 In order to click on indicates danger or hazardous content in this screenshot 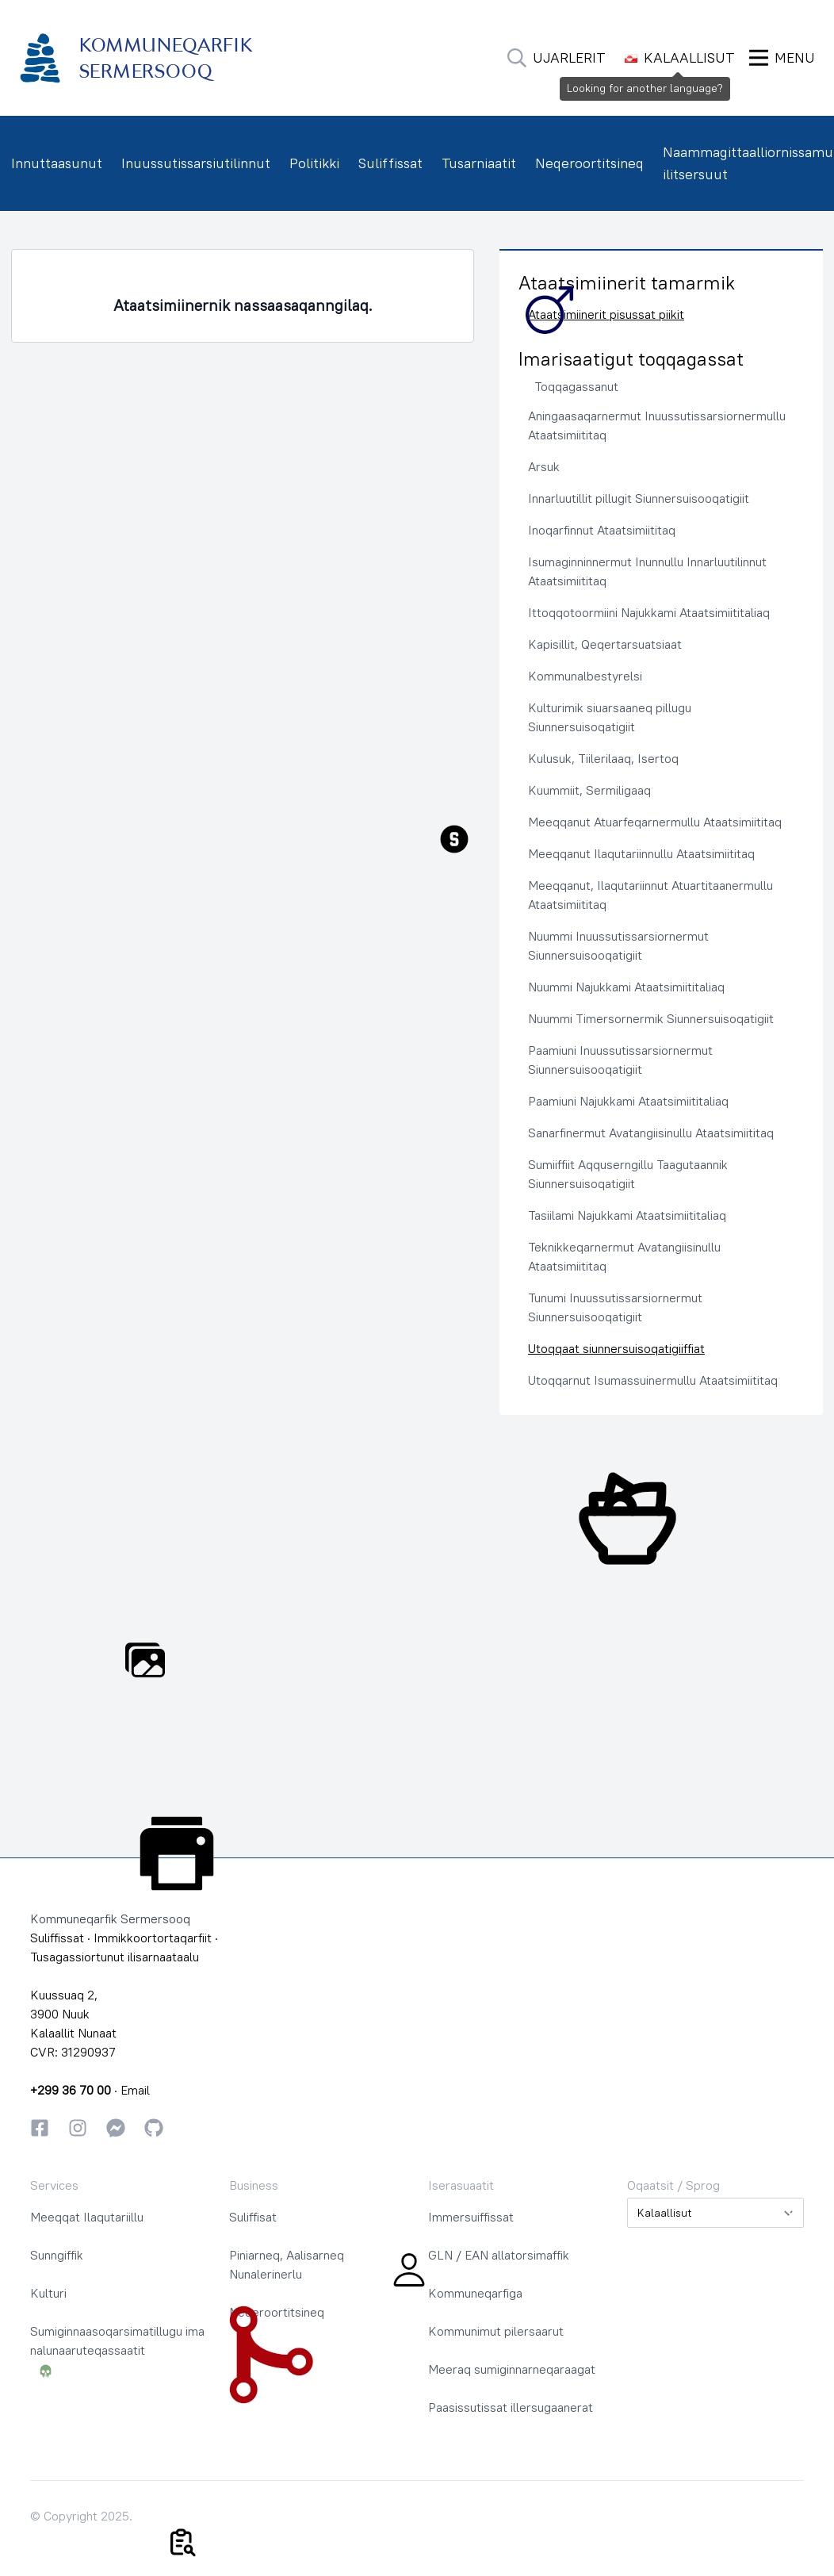, I will do `click(45, 2371)`.